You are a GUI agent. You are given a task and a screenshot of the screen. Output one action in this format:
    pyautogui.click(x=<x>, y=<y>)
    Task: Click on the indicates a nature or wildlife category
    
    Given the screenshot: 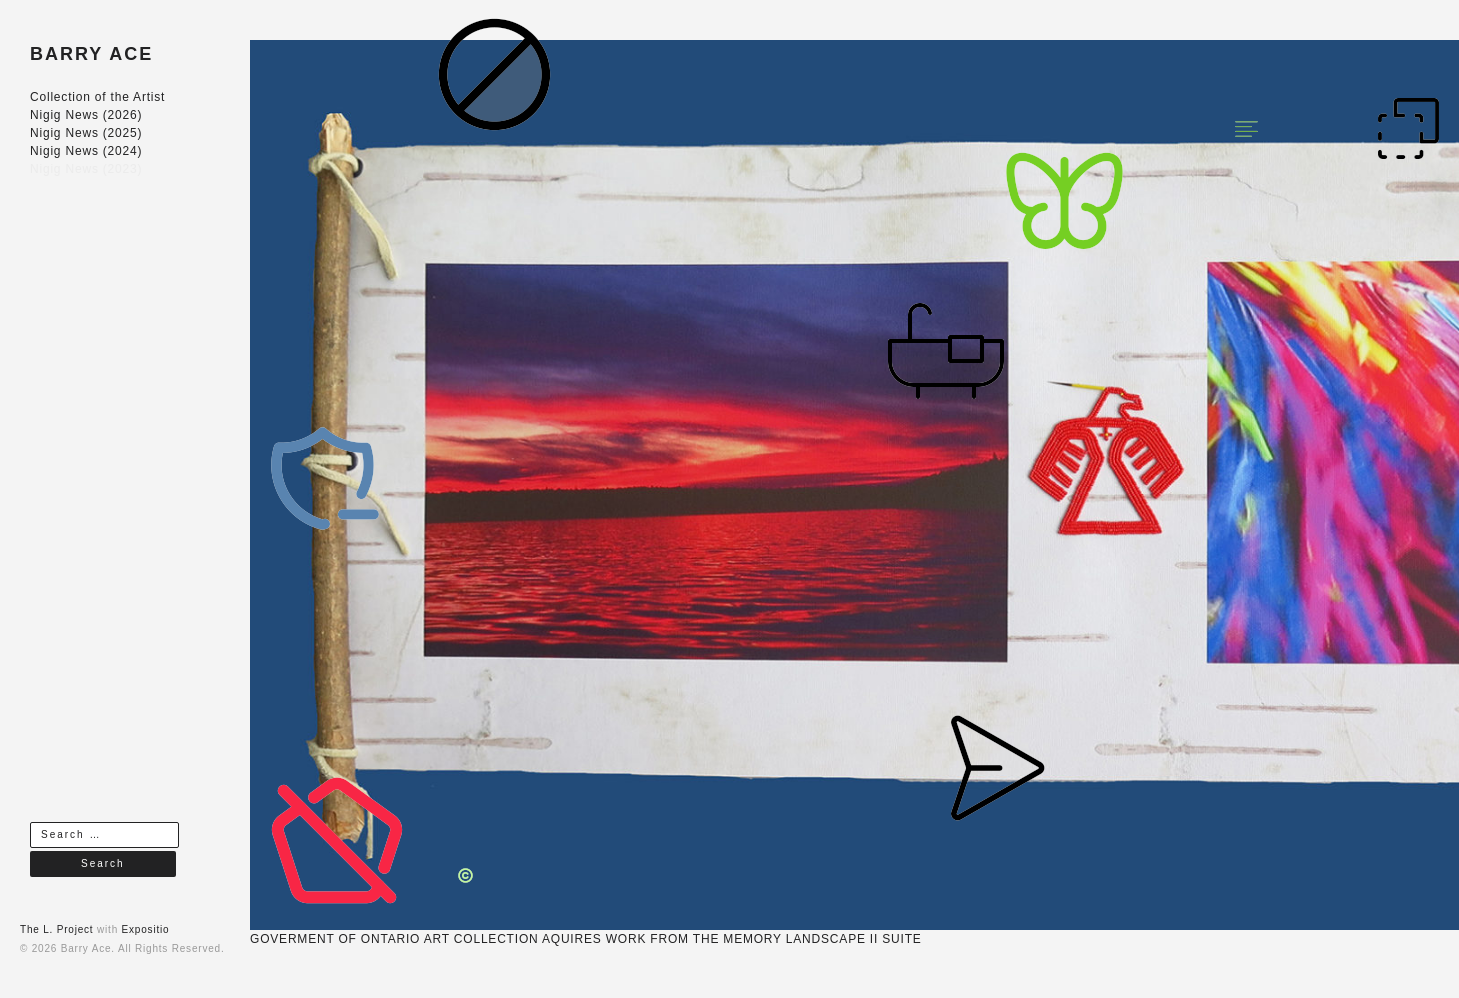 What is the action you would take?
    pyautogui.click(x=1064, y=198)
    